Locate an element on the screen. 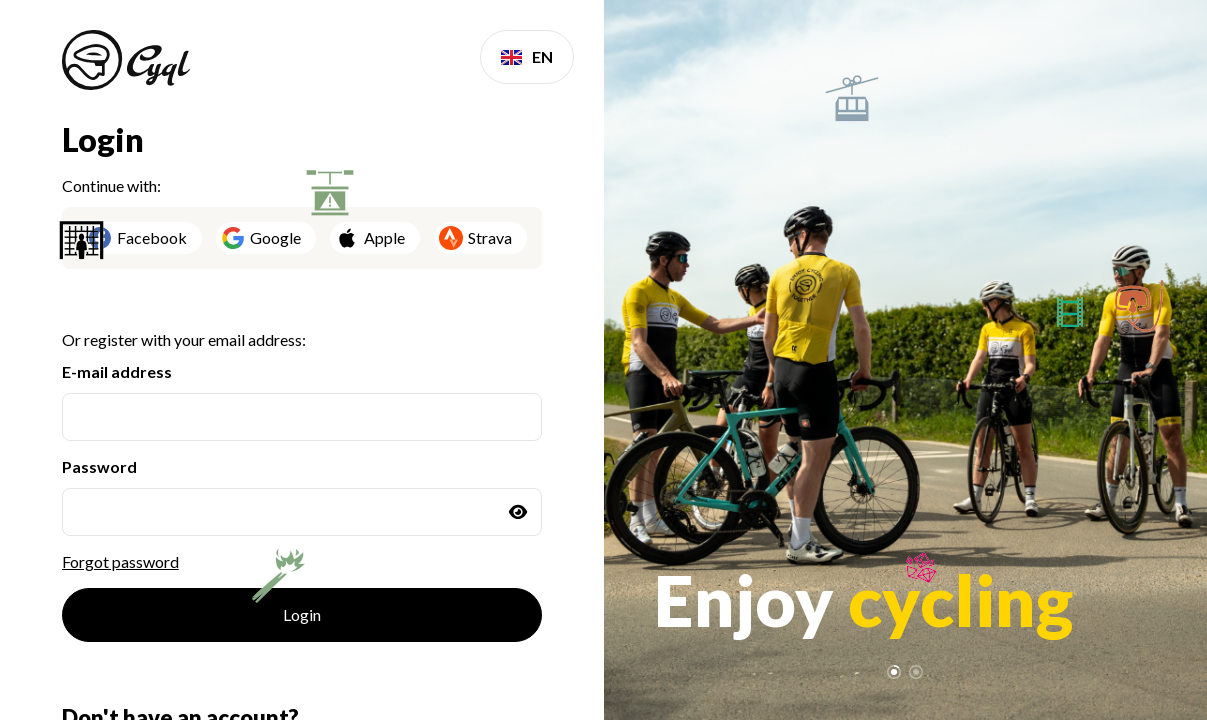 This screenshot has height=720, width=1207. access video or movie content is located at coordinates (1070, 312).